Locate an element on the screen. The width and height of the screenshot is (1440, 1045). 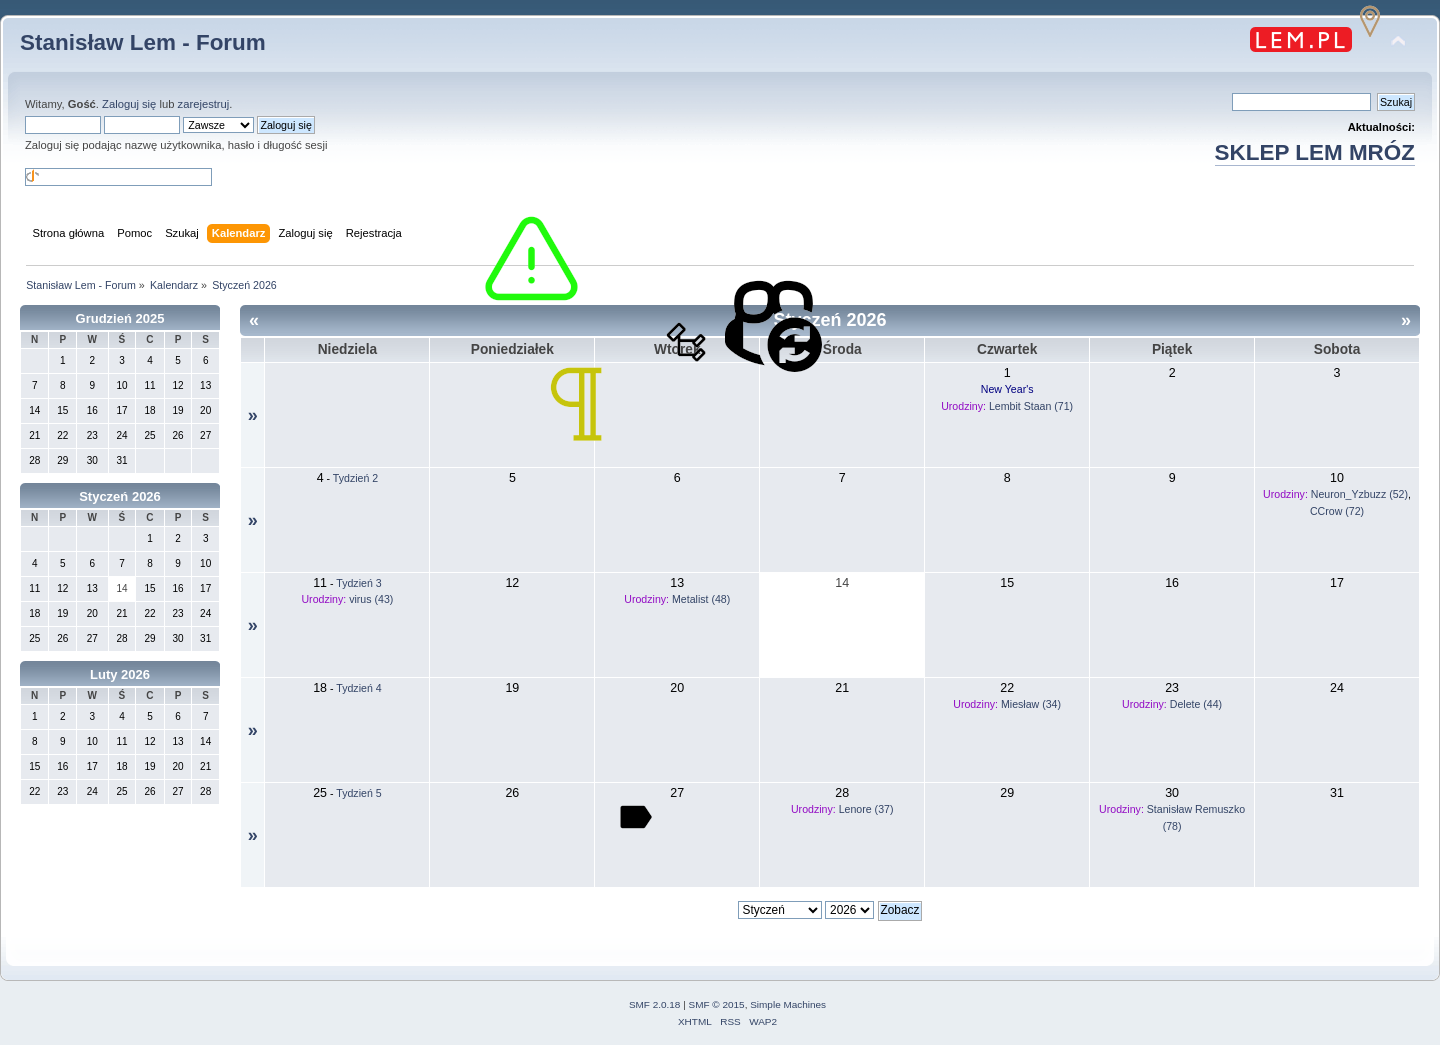
indicates a class definition in code is located at coordinates (686, 342).